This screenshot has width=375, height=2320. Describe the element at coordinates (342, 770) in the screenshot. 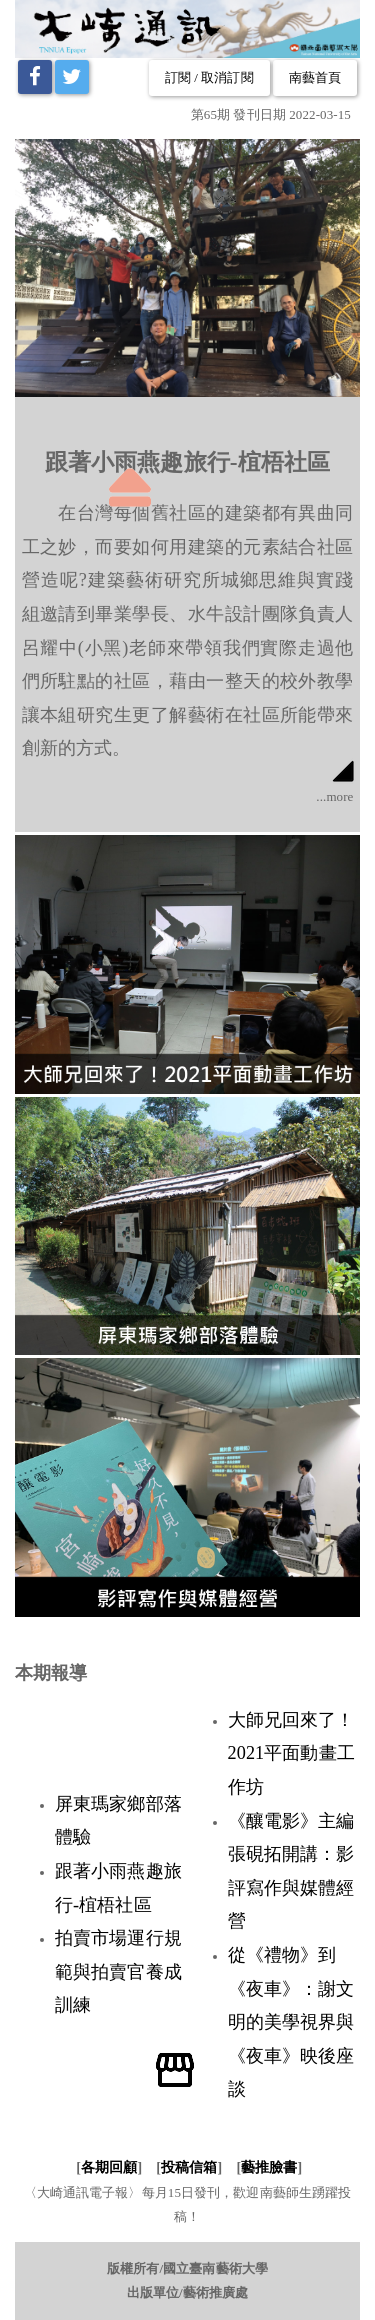

I see `indicates full cellular signal strength` at that location.